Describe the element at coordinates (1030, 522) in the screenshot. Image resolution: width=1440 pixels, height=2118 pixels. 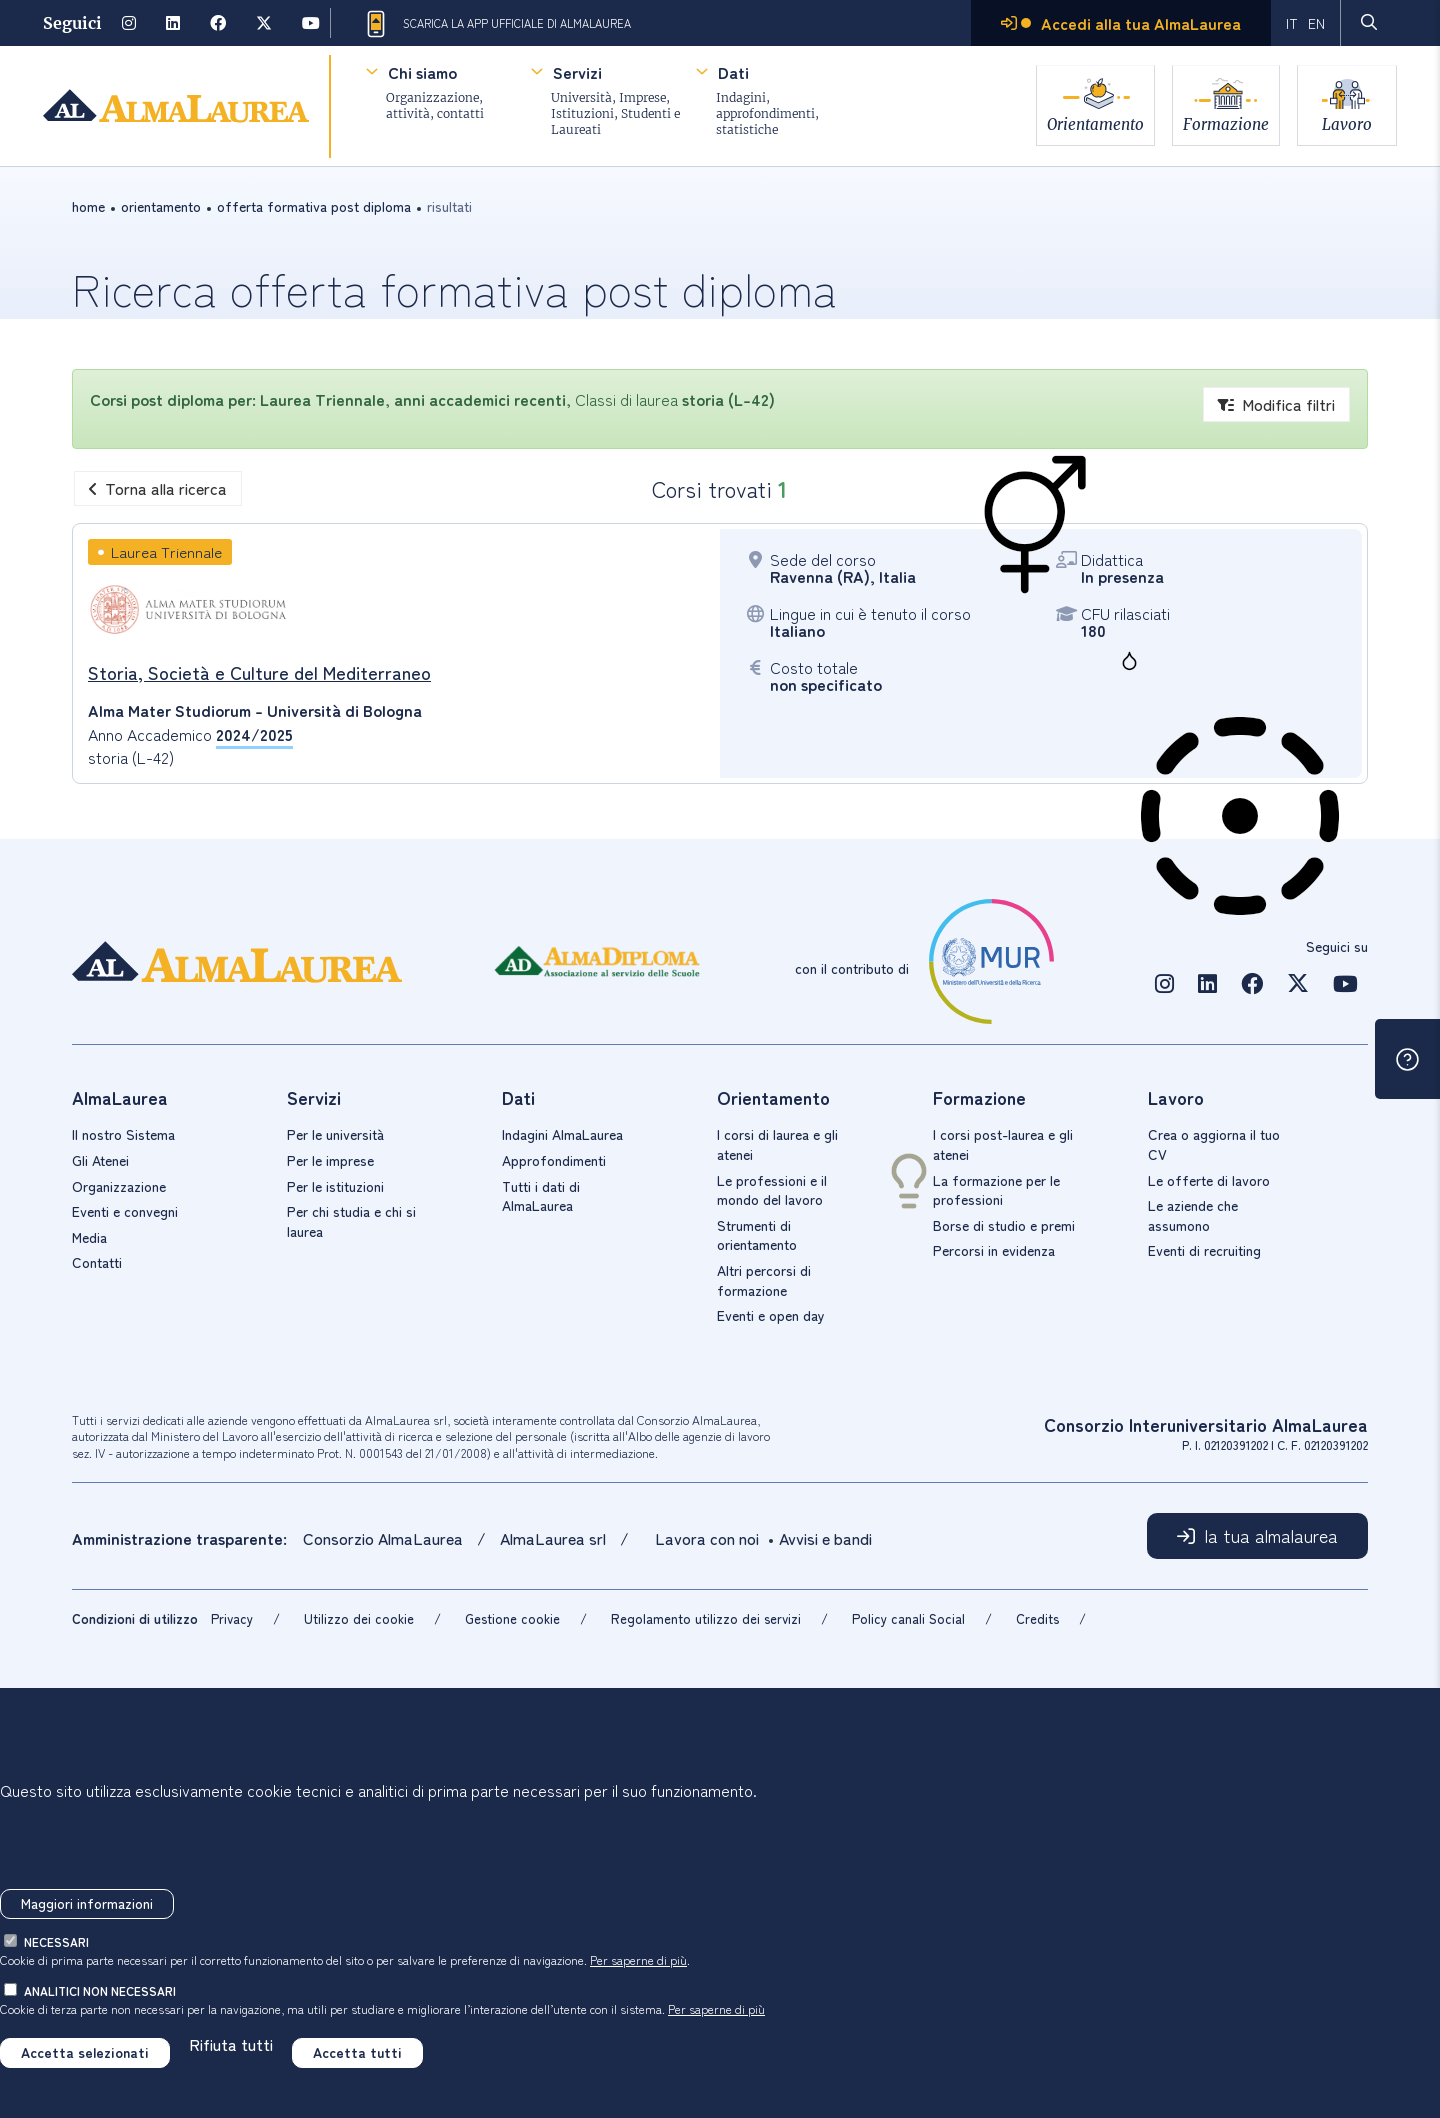
I see `indicates intersex gender identity option` at that location.